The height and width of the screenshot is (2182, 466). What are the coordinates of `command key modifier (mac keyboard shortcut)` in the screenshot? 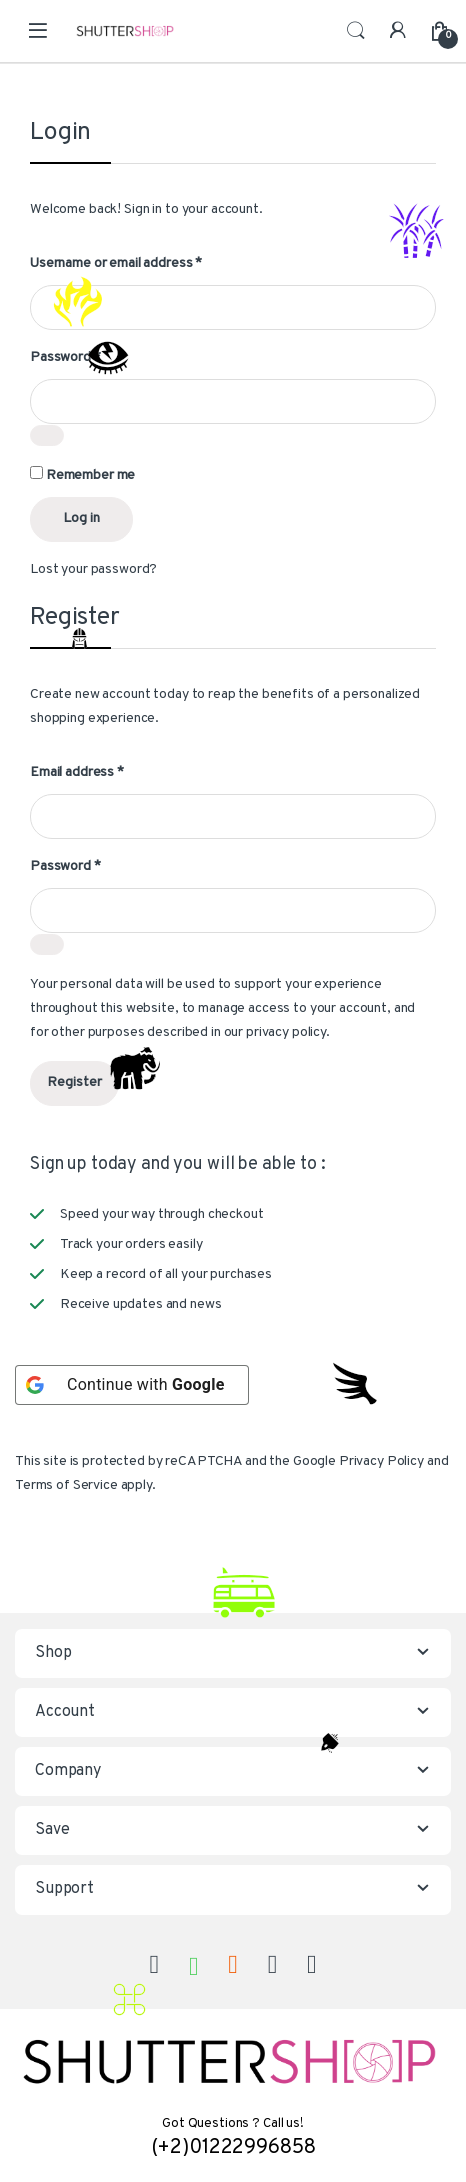 It's located at (129, 1999).